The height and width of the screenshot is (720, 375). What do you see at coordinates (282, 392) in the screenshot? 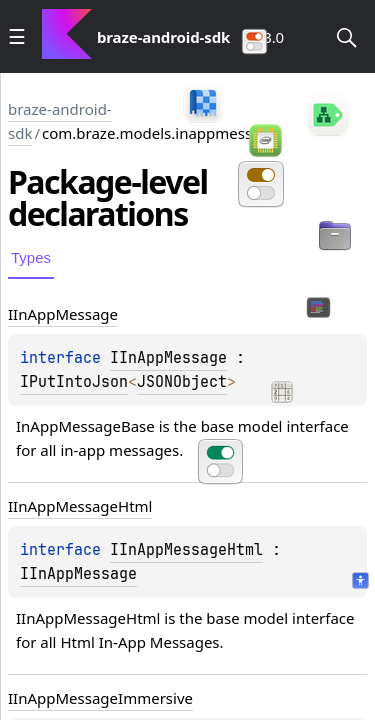
I see `open the sudoku puzzle game` at bounding box center [282, 392].